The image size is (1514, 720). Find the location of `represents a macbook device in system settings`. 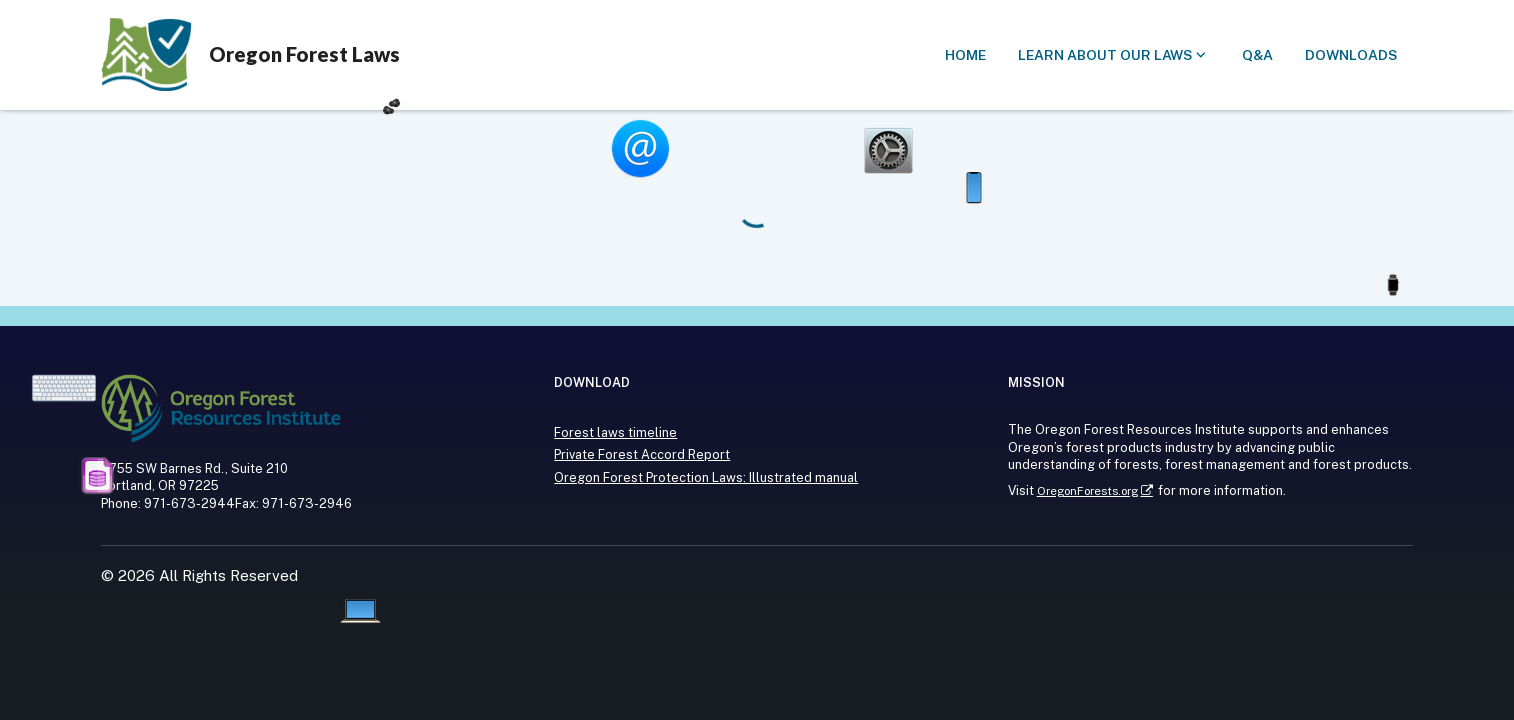

represents a macbook device in system settings is located at coordinates (360, 607).